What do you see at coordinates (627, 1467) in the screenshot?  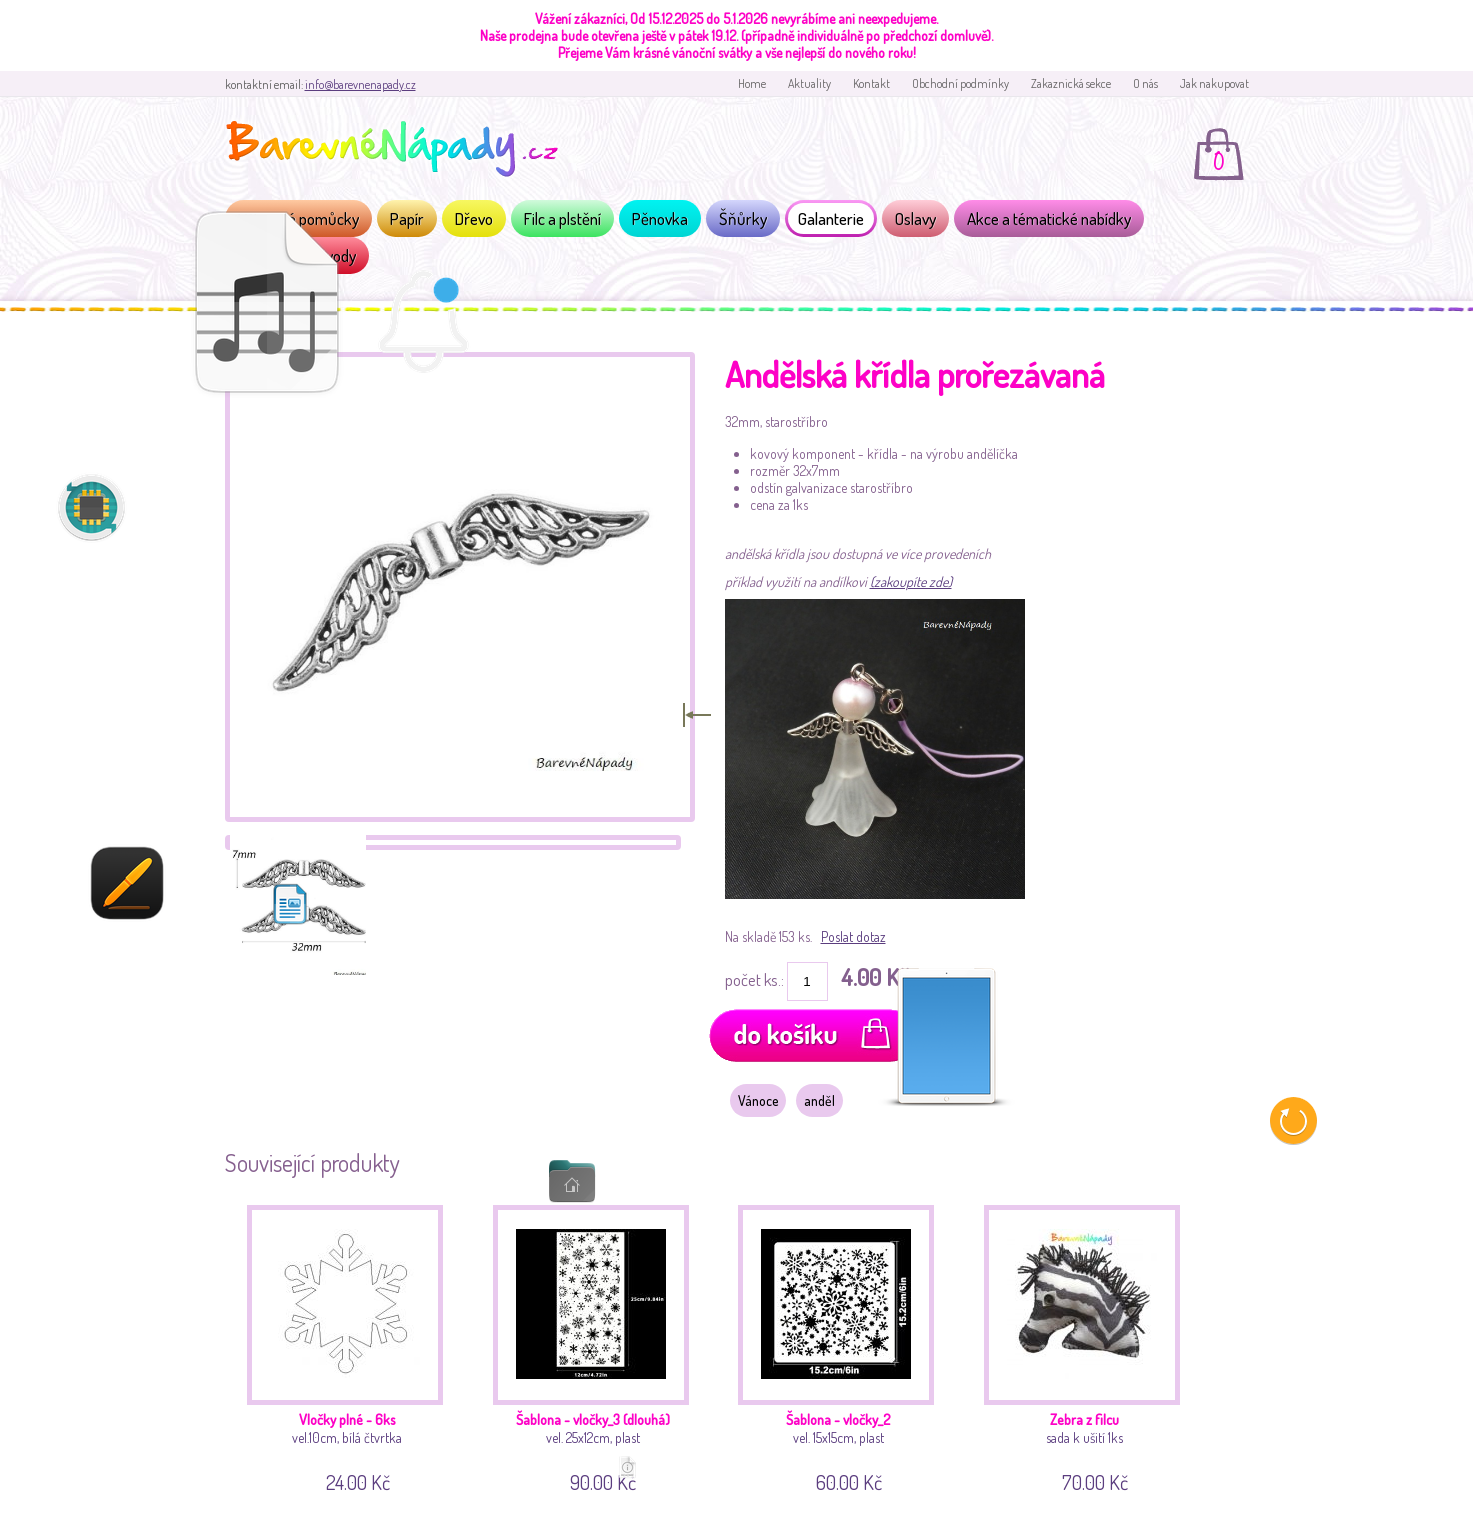 I see `open readme documentation file` at bounding box center [627, 1467].